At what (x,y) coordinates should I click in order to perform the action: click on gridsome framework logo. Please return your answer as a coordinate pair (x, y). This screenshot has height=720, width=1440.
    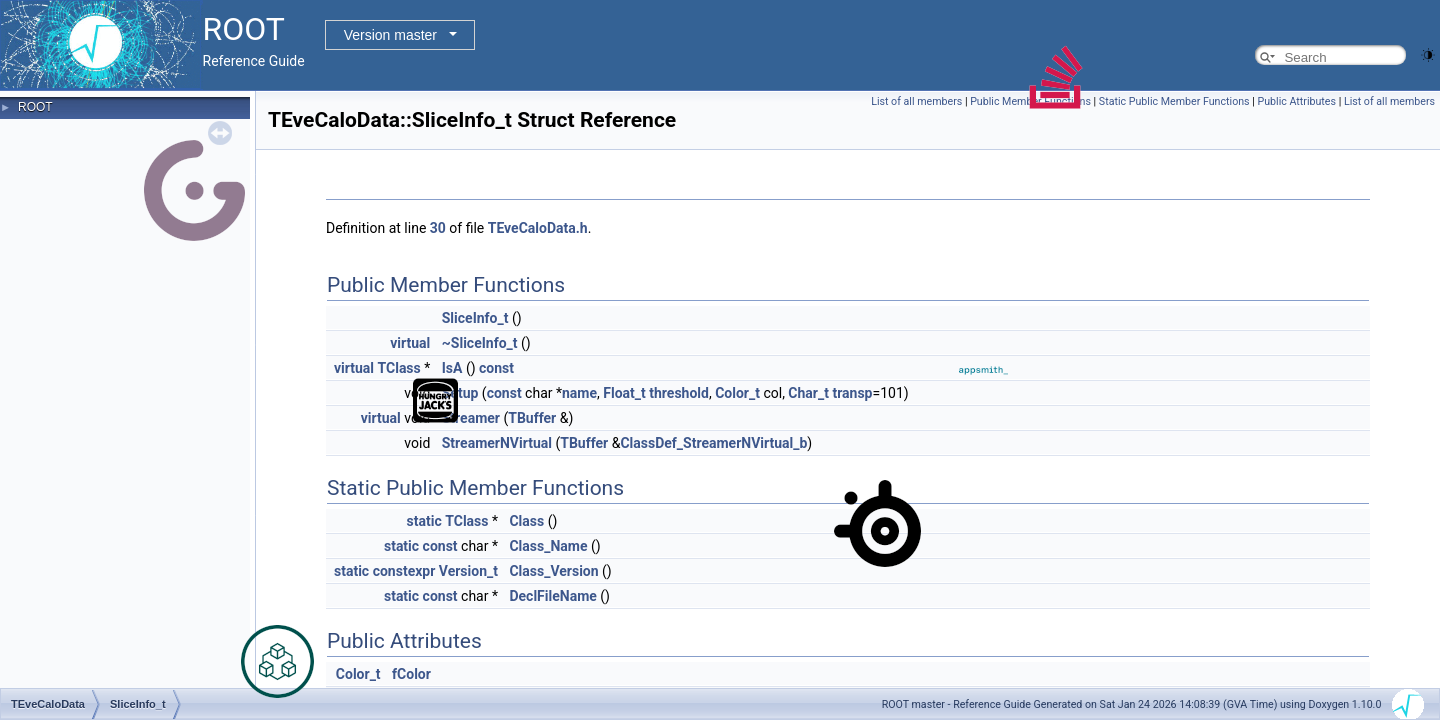
    Looking at the image, I should click on (194, 190).